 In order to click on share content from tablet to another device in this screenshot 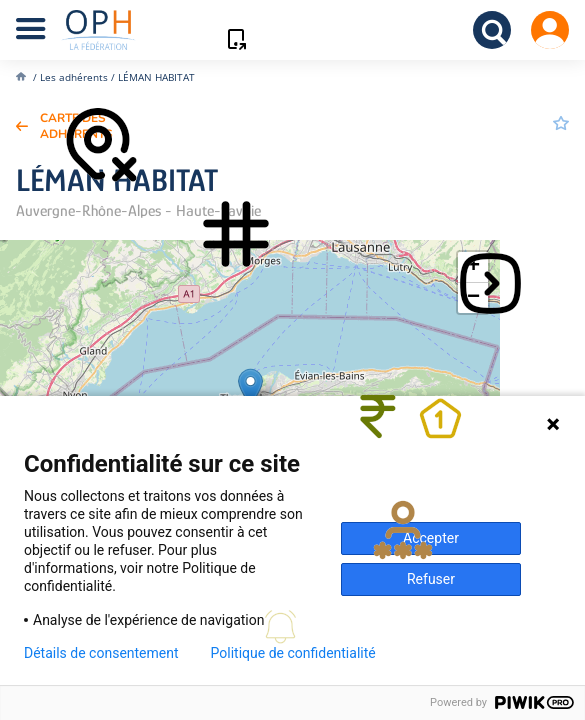, I will do `click(236, 39)`.